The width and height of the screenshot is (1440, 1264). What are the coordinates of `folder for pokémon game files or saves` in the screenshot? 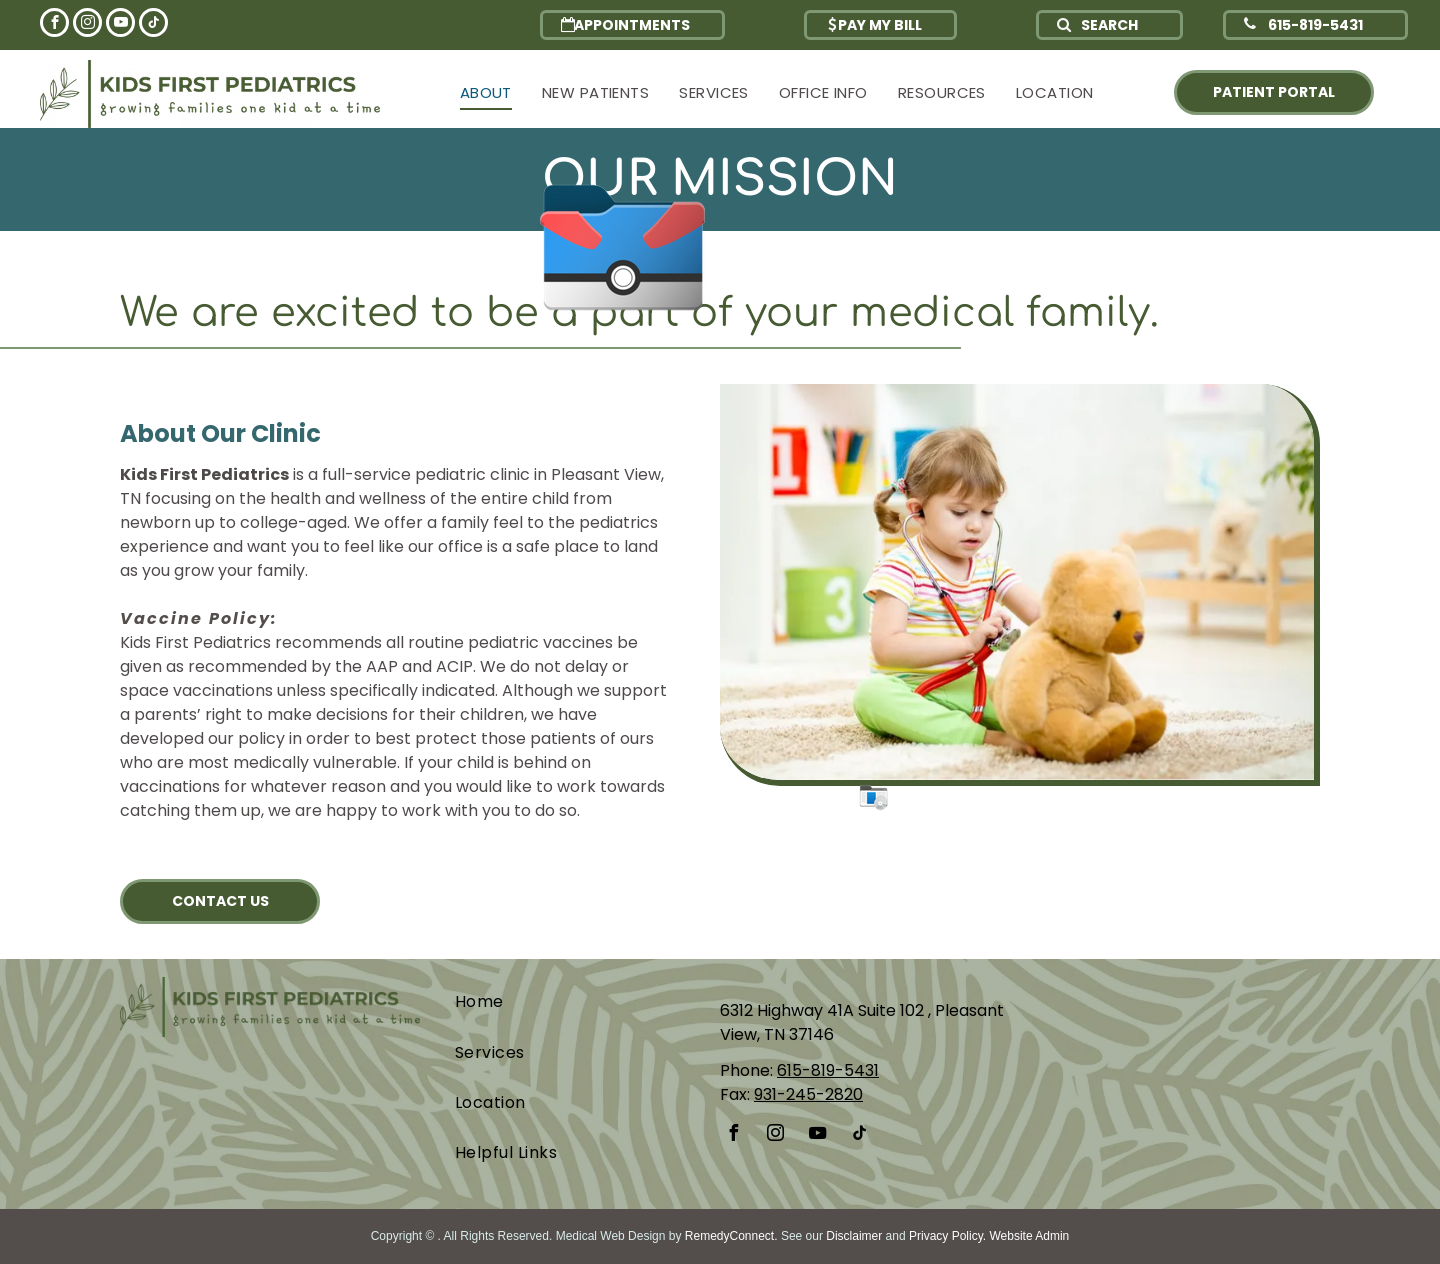 It's located at (622, 251).